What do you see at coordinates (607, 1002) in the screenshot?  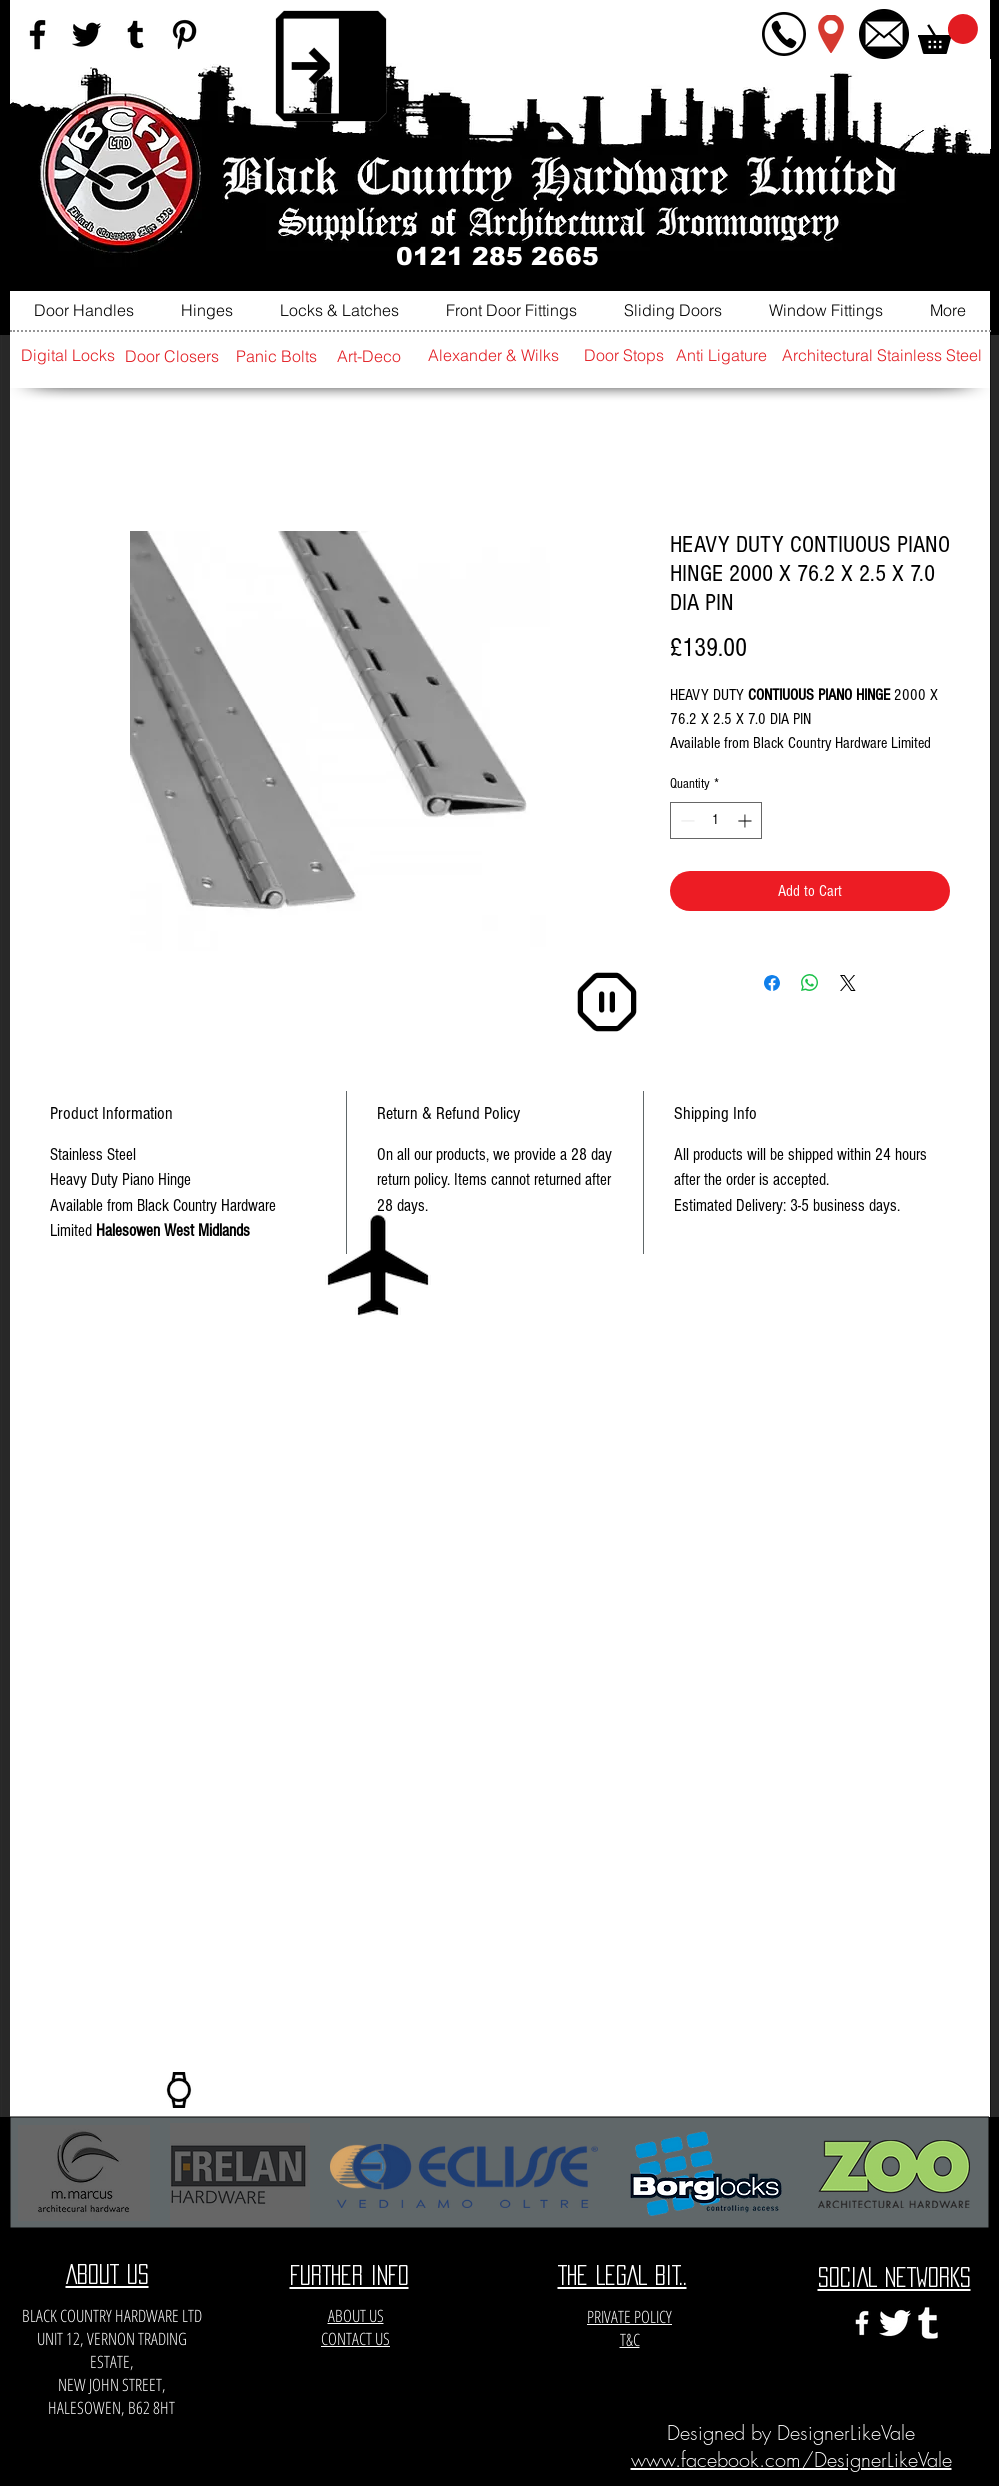 I see `pause or halt a process` at bounding box center [607, 1002].